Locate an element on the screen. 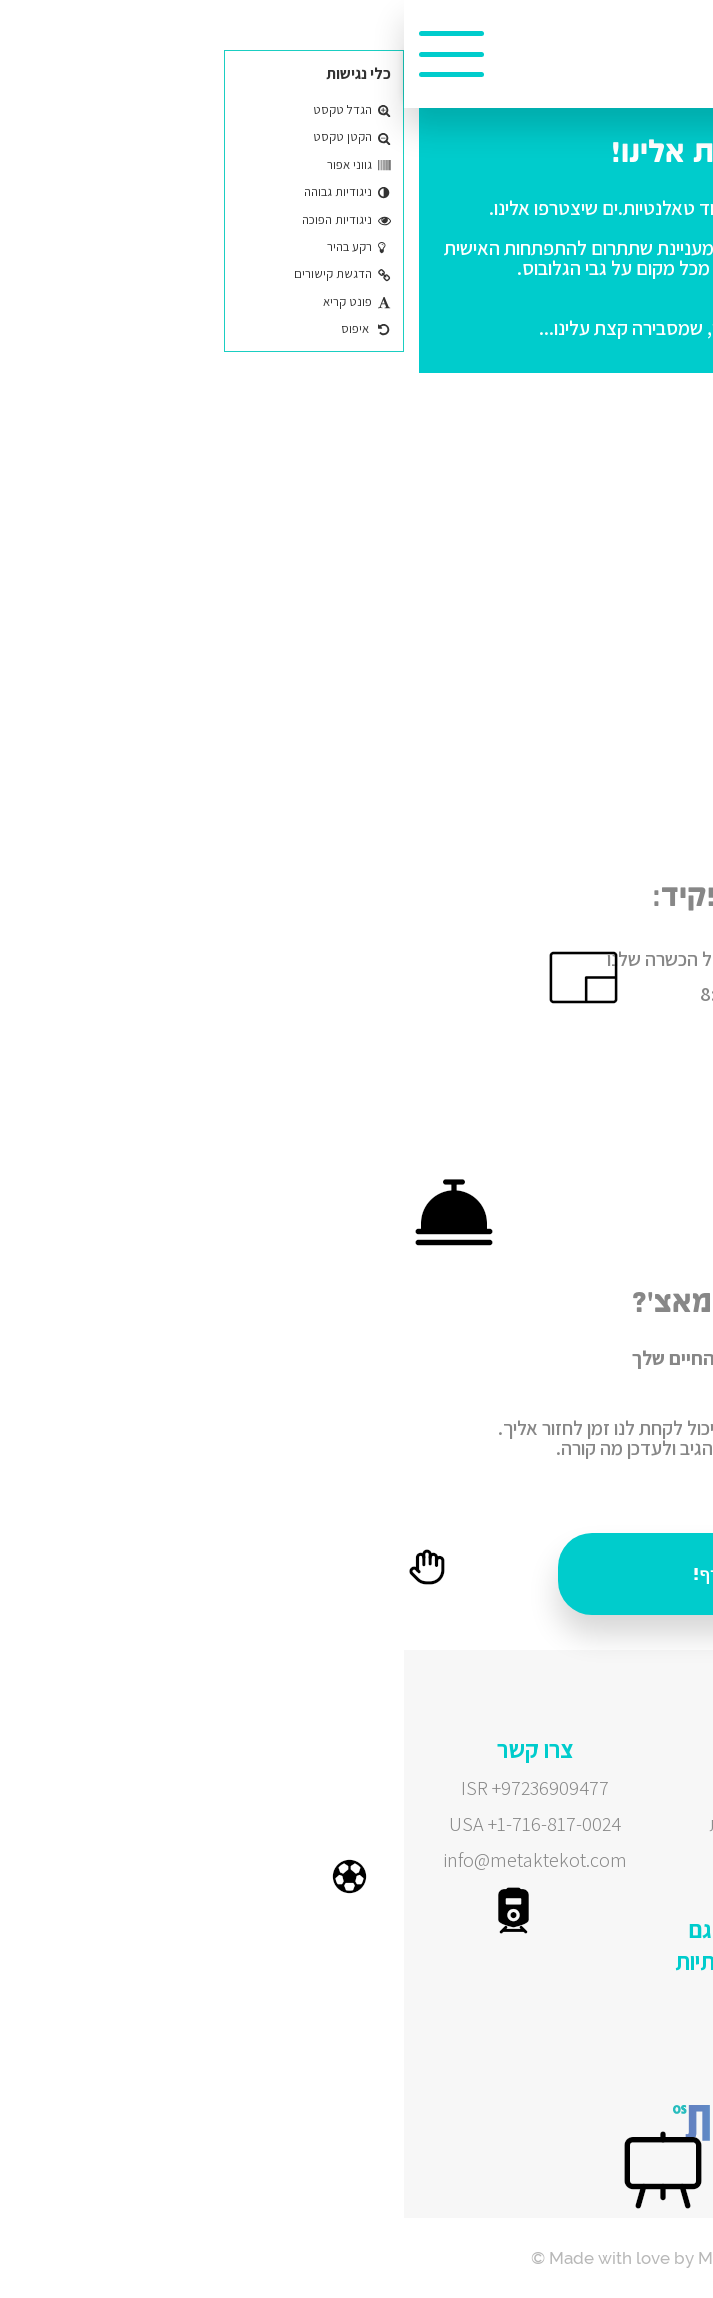 The width and height of the screenshot is (713, 2298). stop or pause an action is located at coordinates (427, 1567).